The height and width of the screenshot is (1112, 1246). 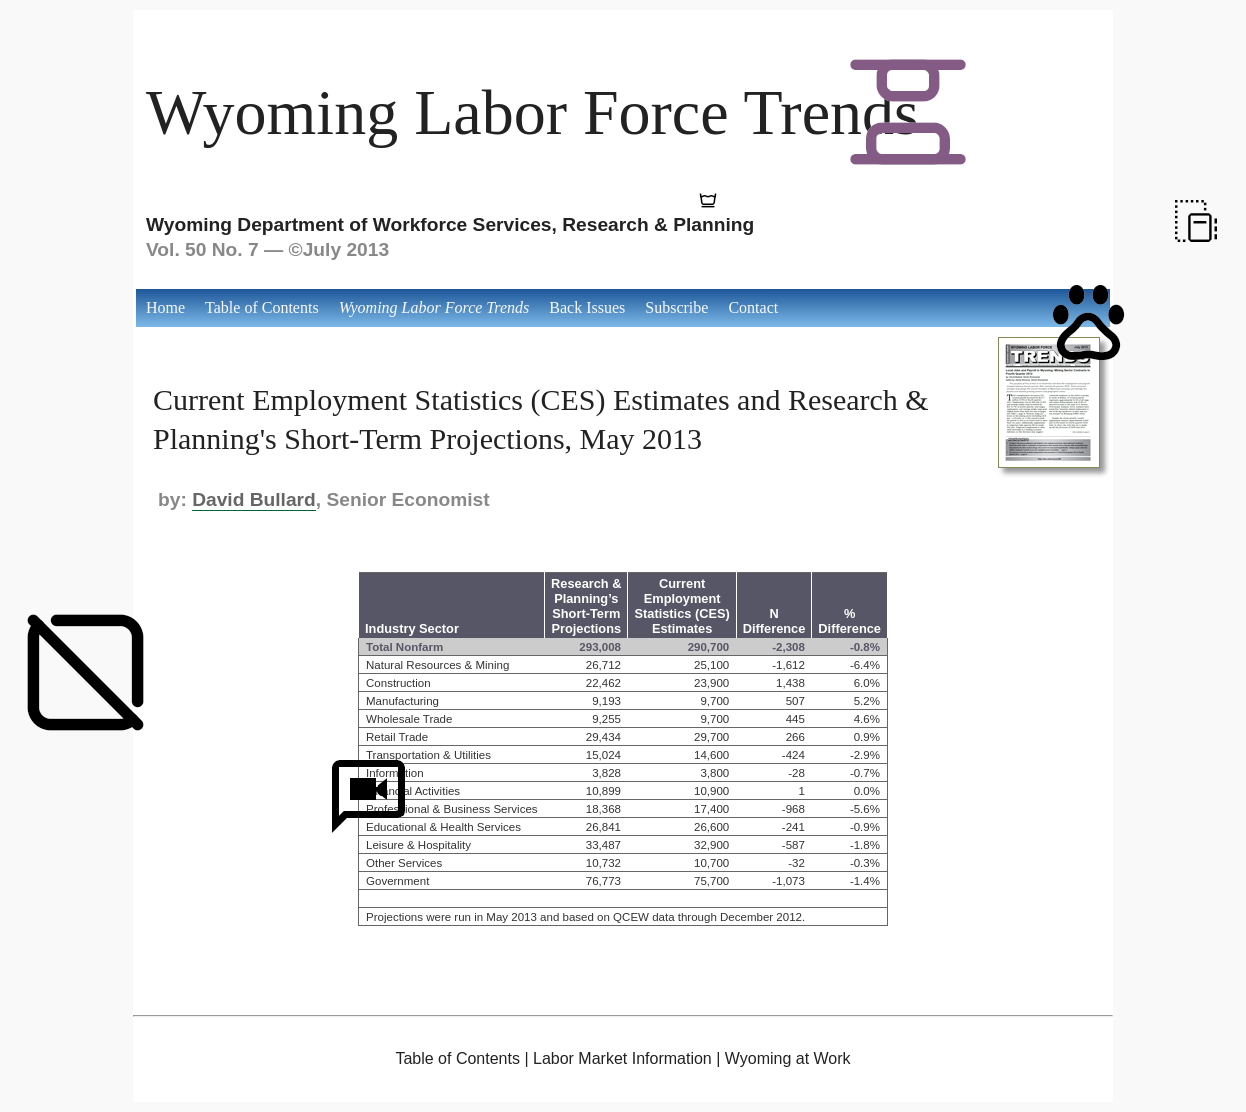 I want to click on start a video chat conversation, so click(x=368, y=796).